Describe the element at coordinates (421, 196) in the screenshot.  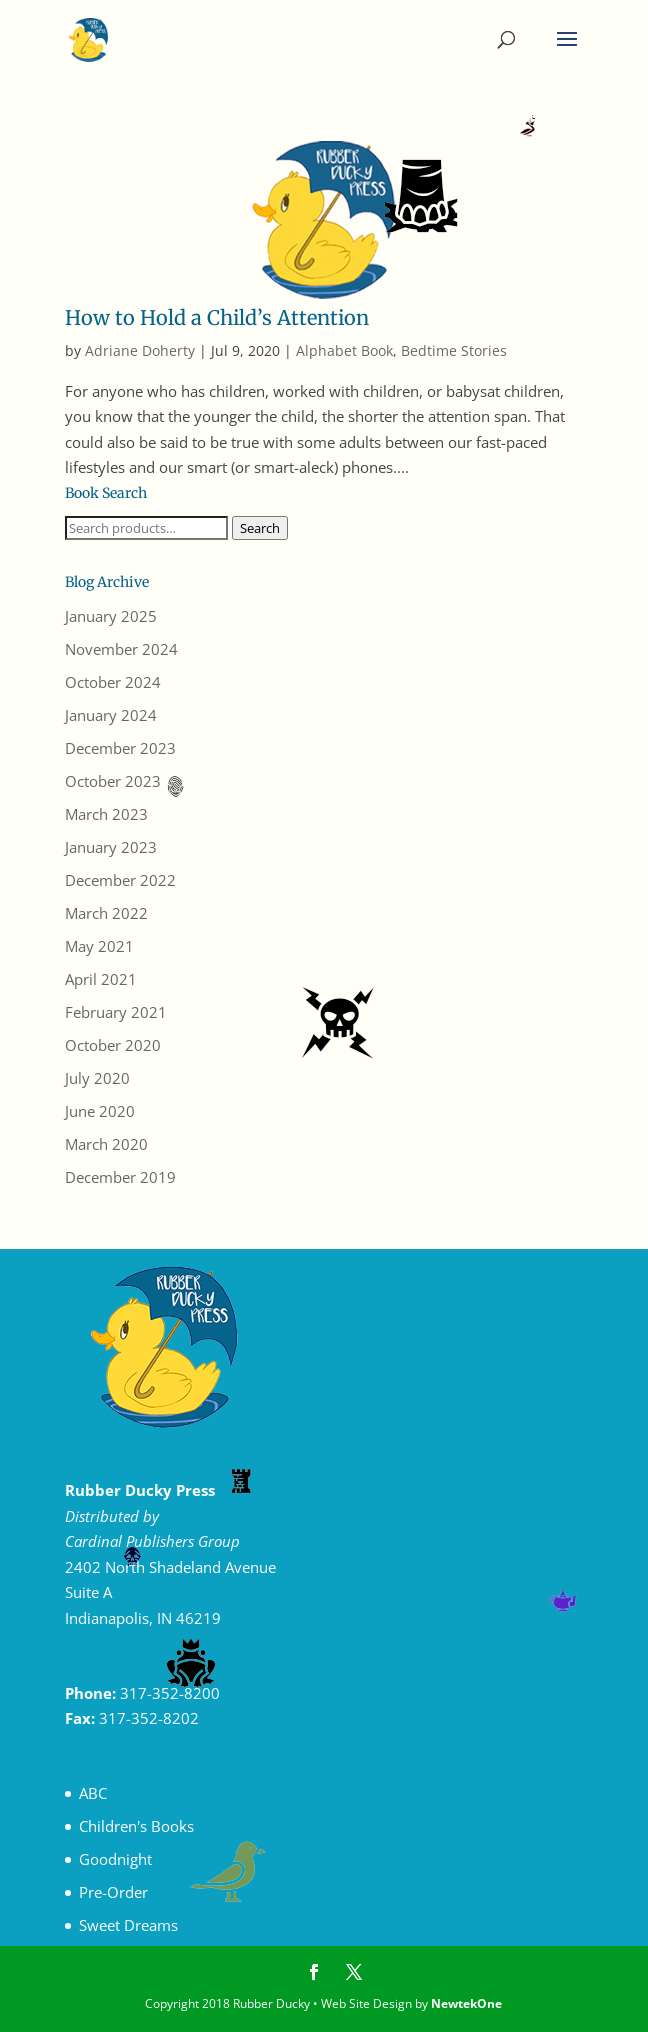
I see `perform a stomp attack` at that location.